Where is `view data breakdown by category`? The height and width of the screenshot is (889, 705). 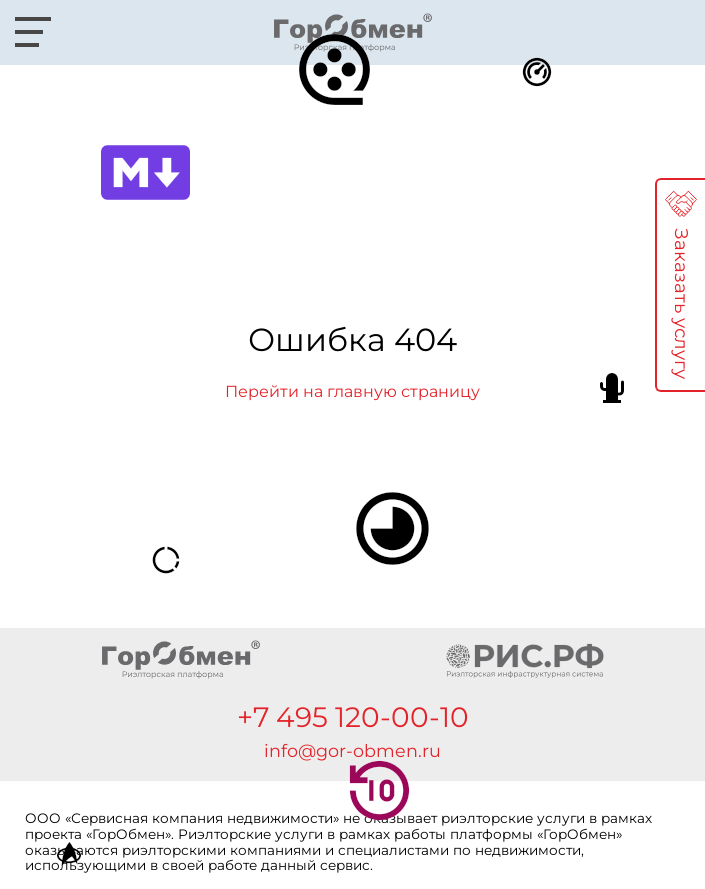 view data breakdown by category is located at coordinates (166, 560).